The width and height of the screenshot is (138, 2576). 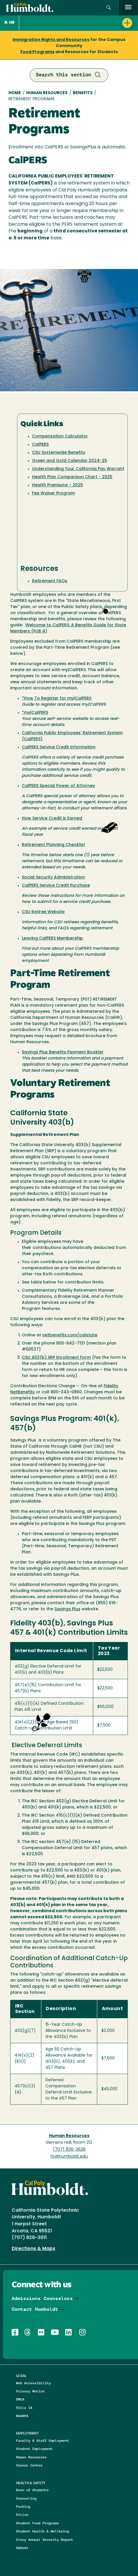 What do you see at coordinates (109, 828) in the screenshot?
I see `select clay brick as a building material` at bounding box center [109, 828].